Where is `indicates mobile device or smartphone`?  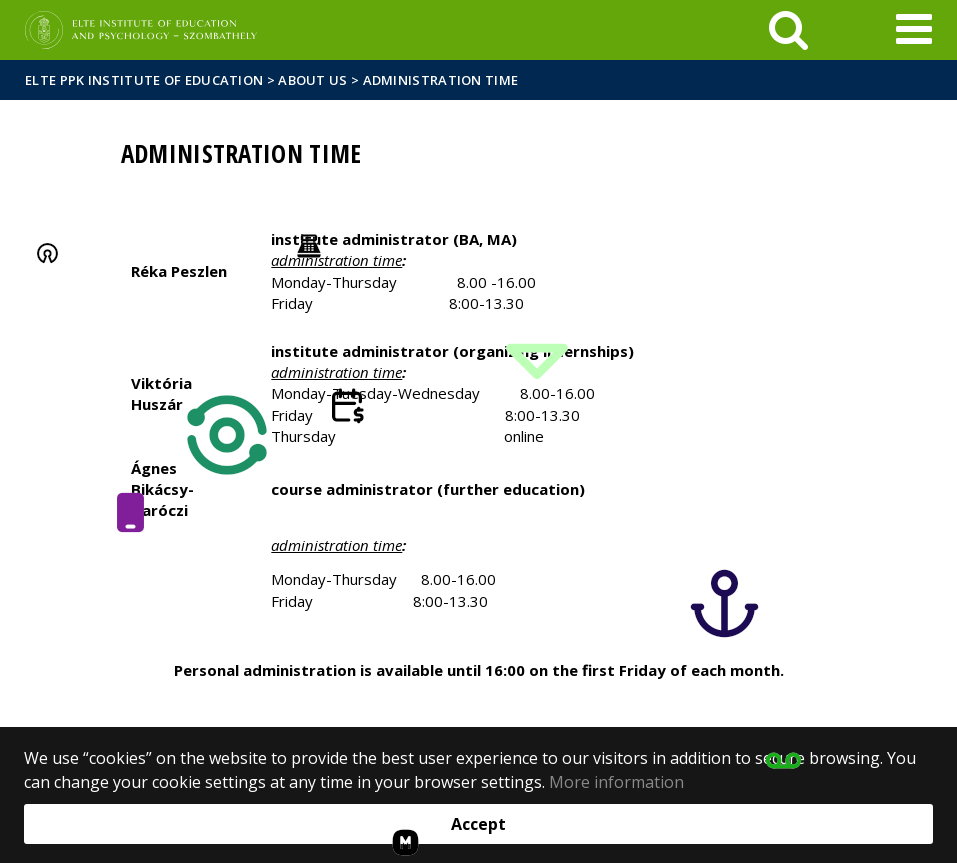 indicates mobile device or smartphone is located at coordinates (130, 512).